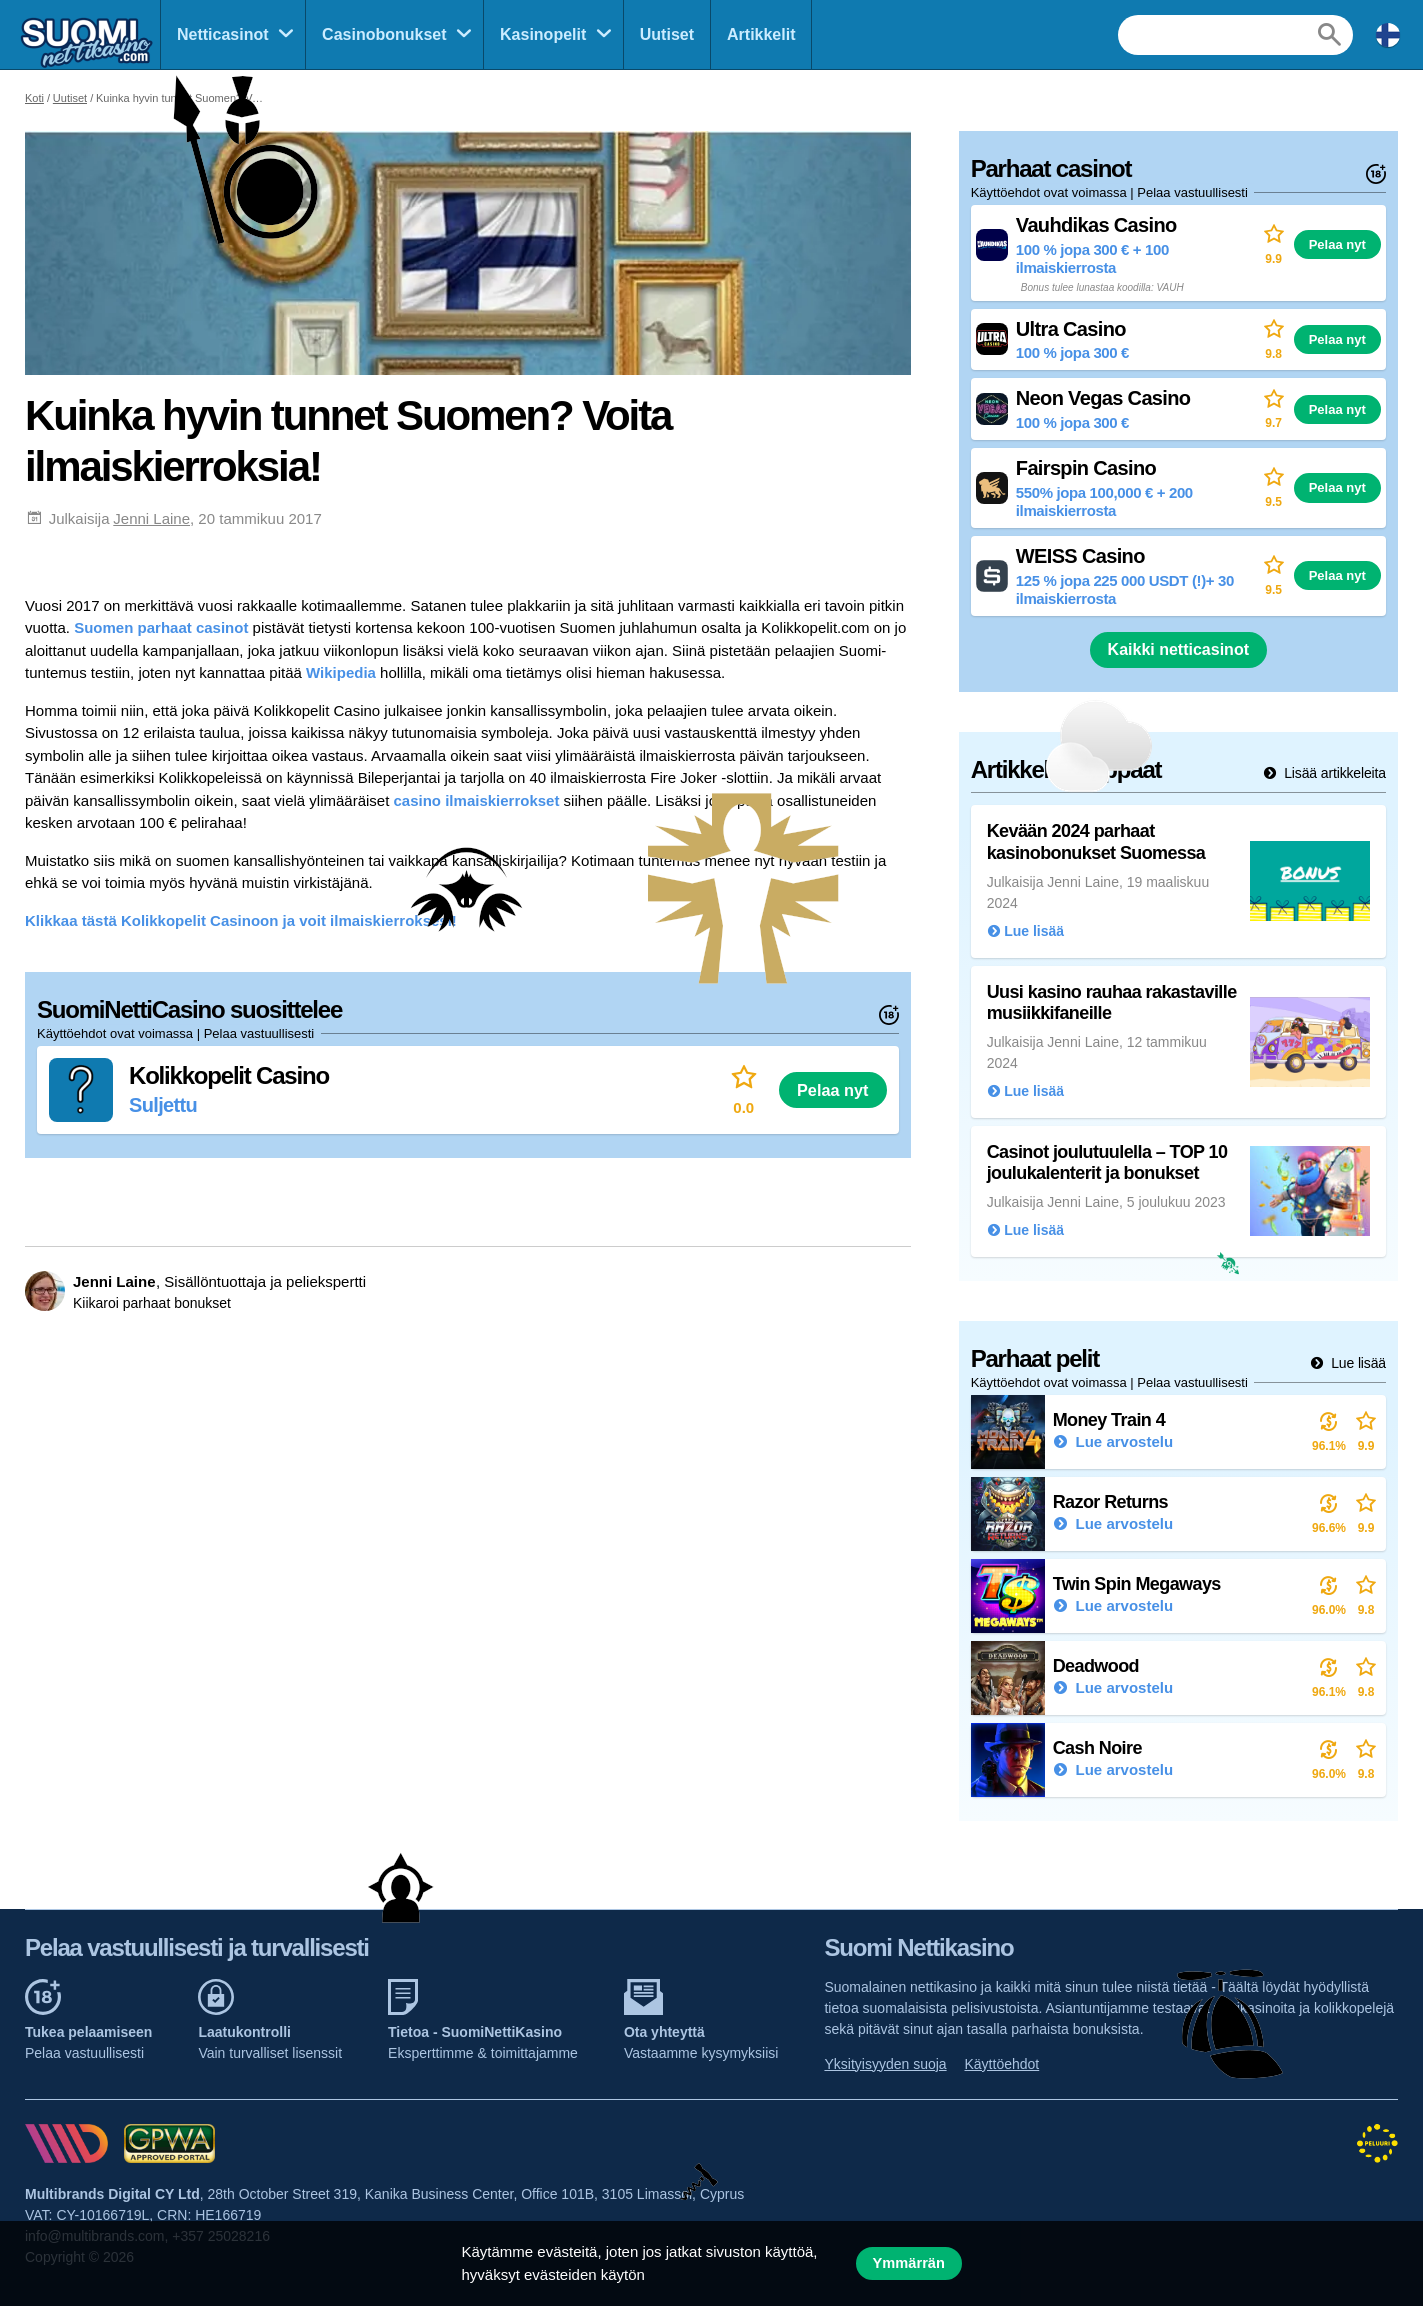 This screenshot has height=2306, width=1423. What do you see at coordinates (742, 887) in the screenshot?
I see `indicates player has an active power-up or buff` at bounding box center [742, 887].